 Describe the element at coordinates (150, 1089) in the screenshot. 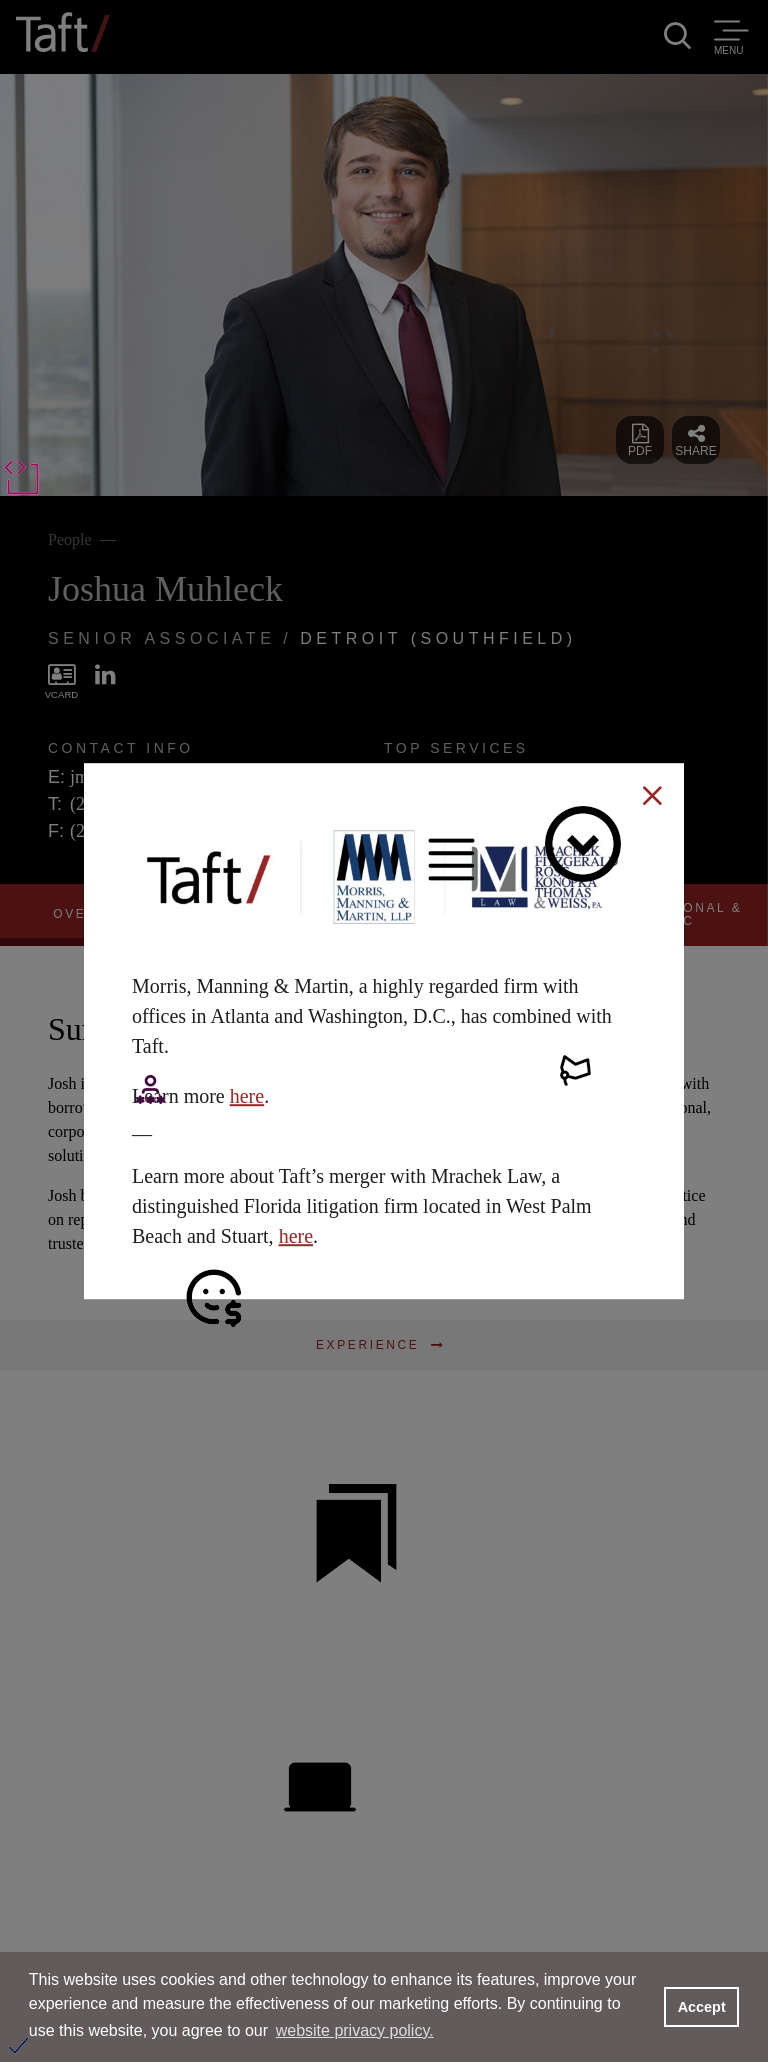

I see `enter user password to sign in` at that location.